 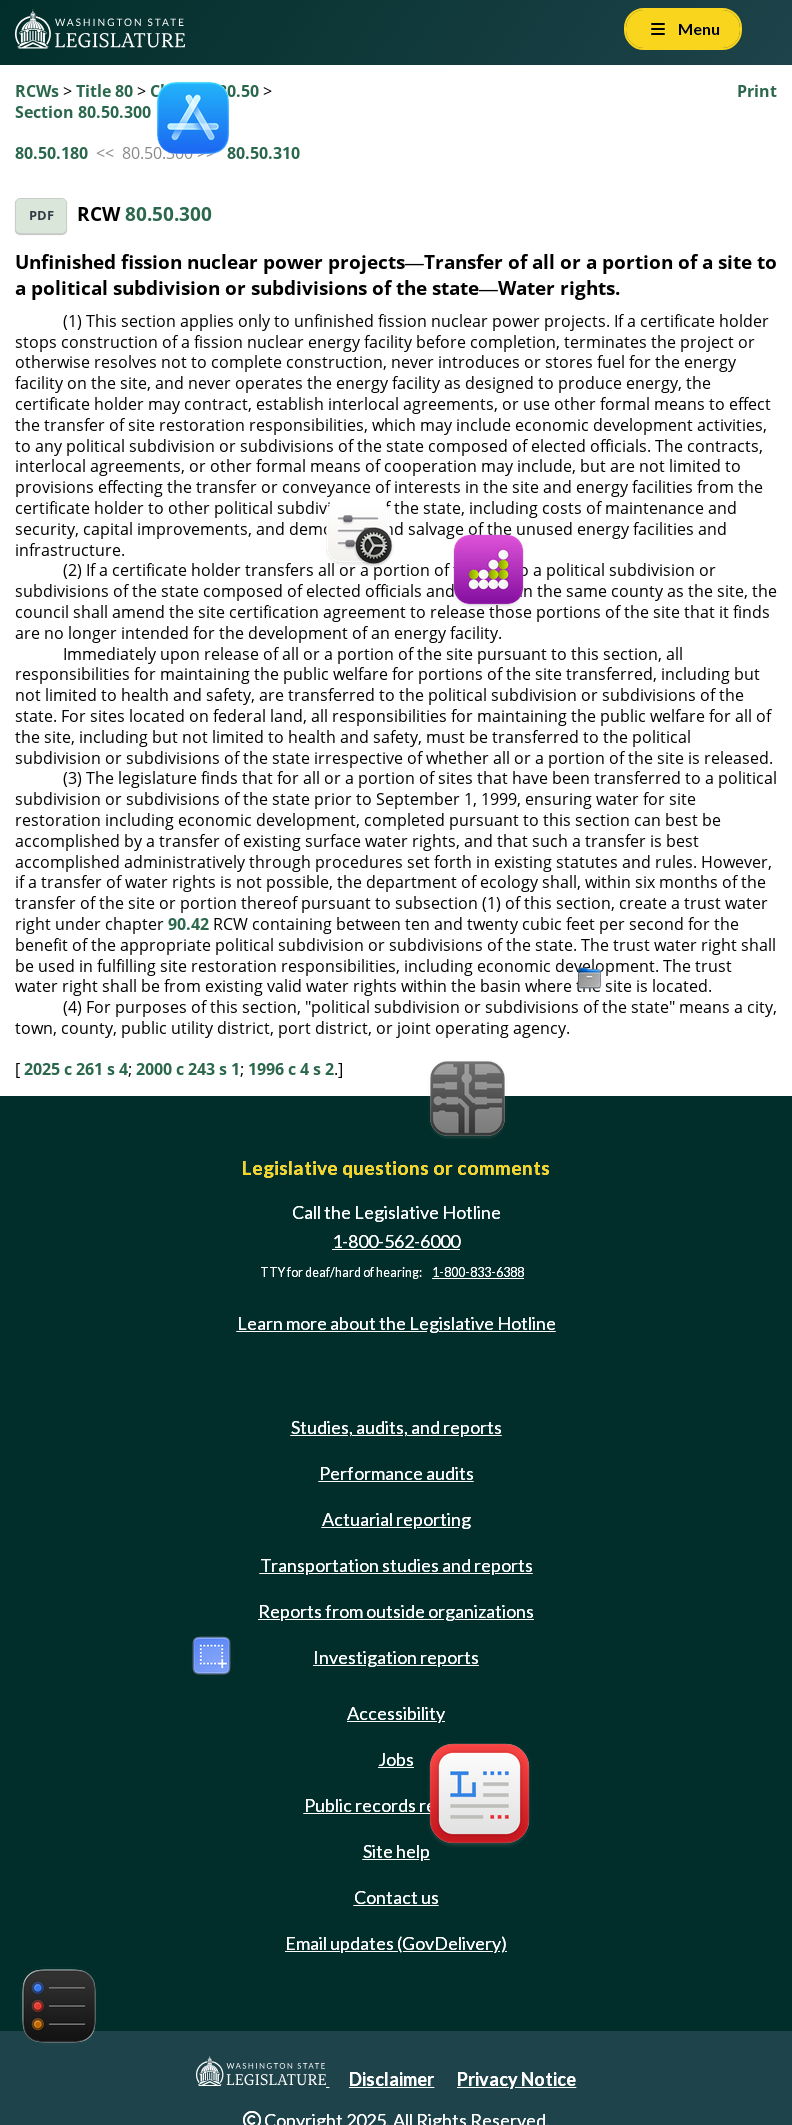 What do you see at coordinates (589, 977) in the screenshot?
I see `open the file manager` at bounding box center [589, 977].